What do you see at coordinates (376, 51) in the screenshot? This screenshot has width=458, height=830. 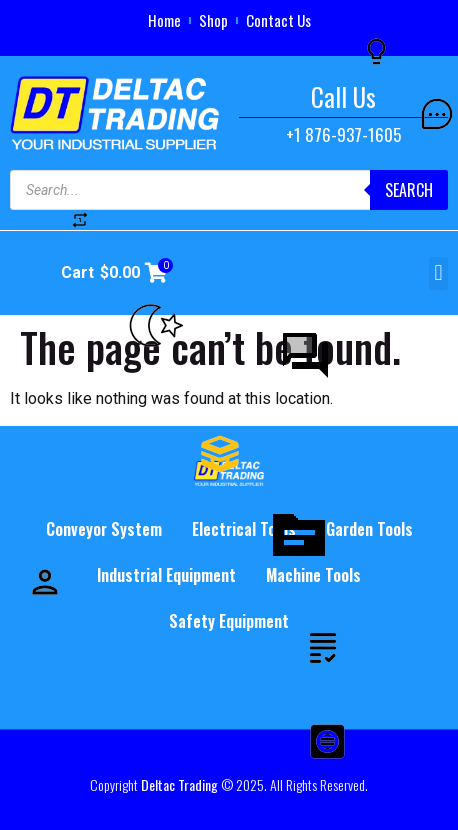 I see `view tips or suggestions` at bounding box center [376, 51].